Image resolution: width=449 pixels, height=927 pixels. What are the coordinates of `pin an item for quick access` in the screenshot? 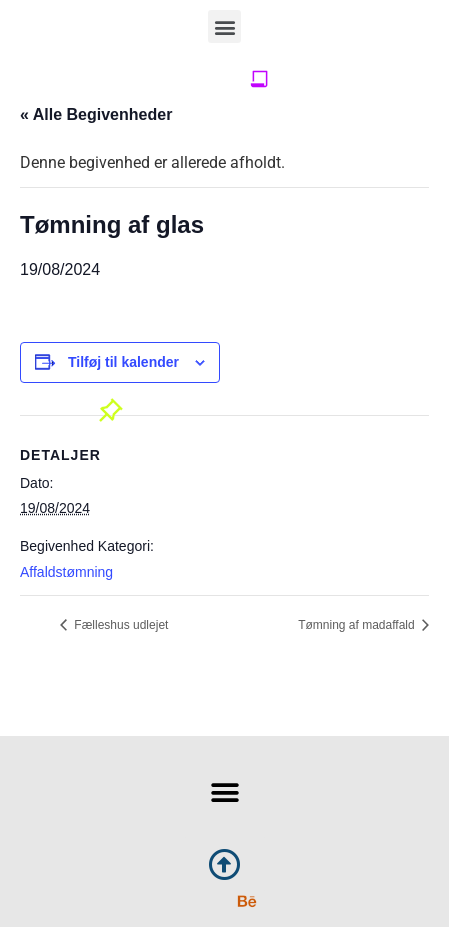 It's located at (110, 411).